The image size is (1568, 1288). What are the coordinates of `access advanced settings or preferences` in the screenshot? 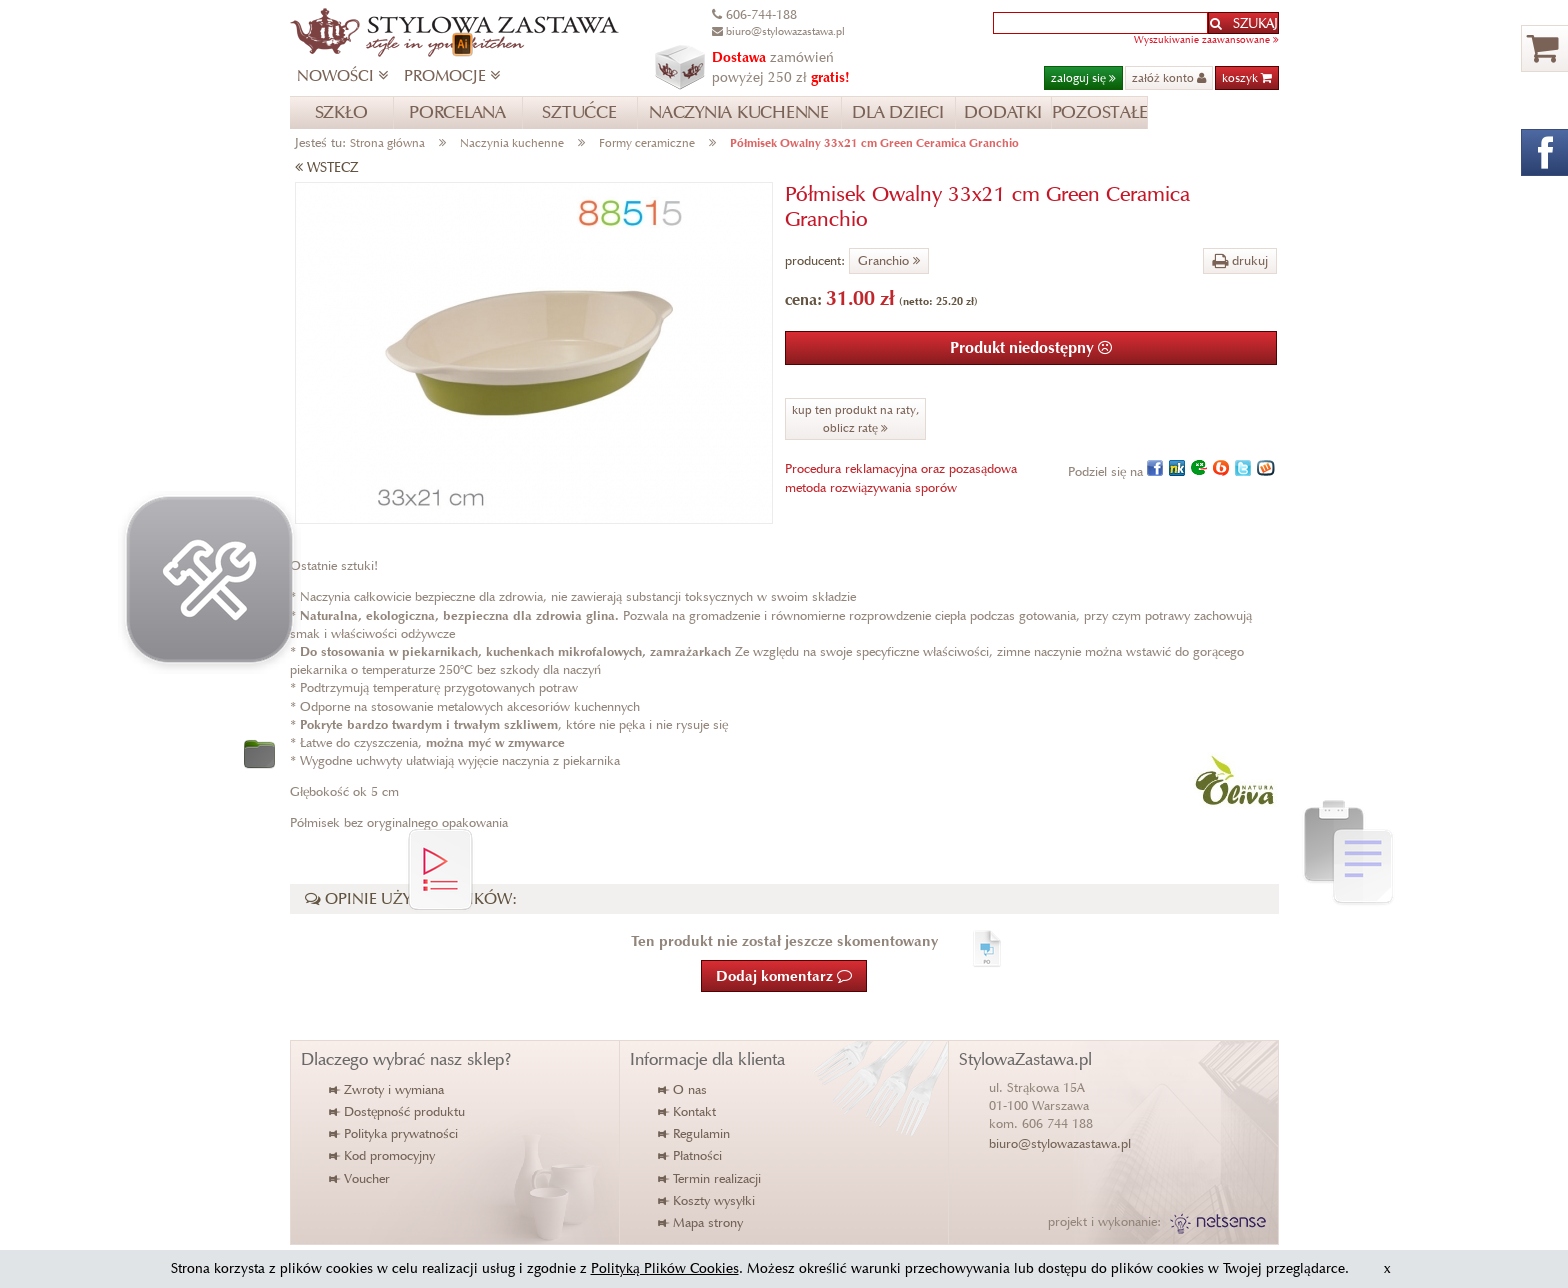 It's located at (209, 582).